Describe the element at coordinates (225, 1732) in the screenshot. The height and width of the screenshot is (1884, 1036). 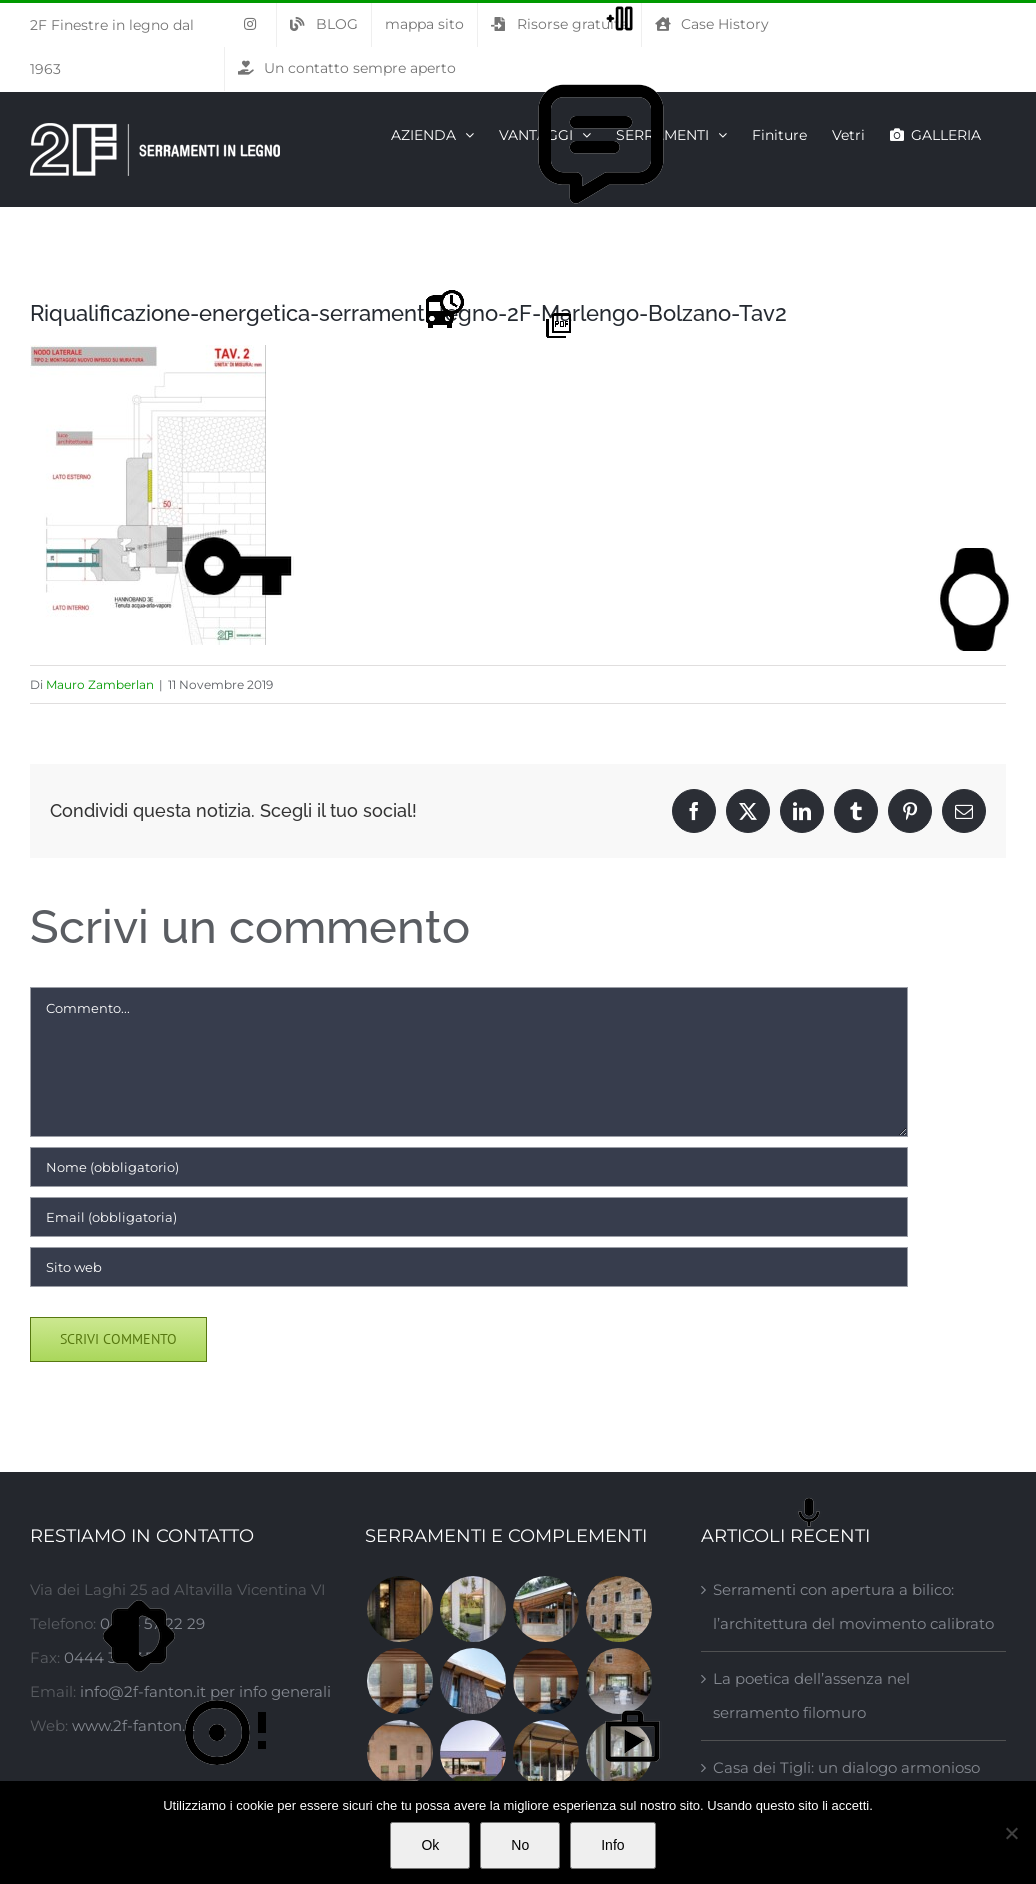
I see `indicates storage disc is full` at that location.